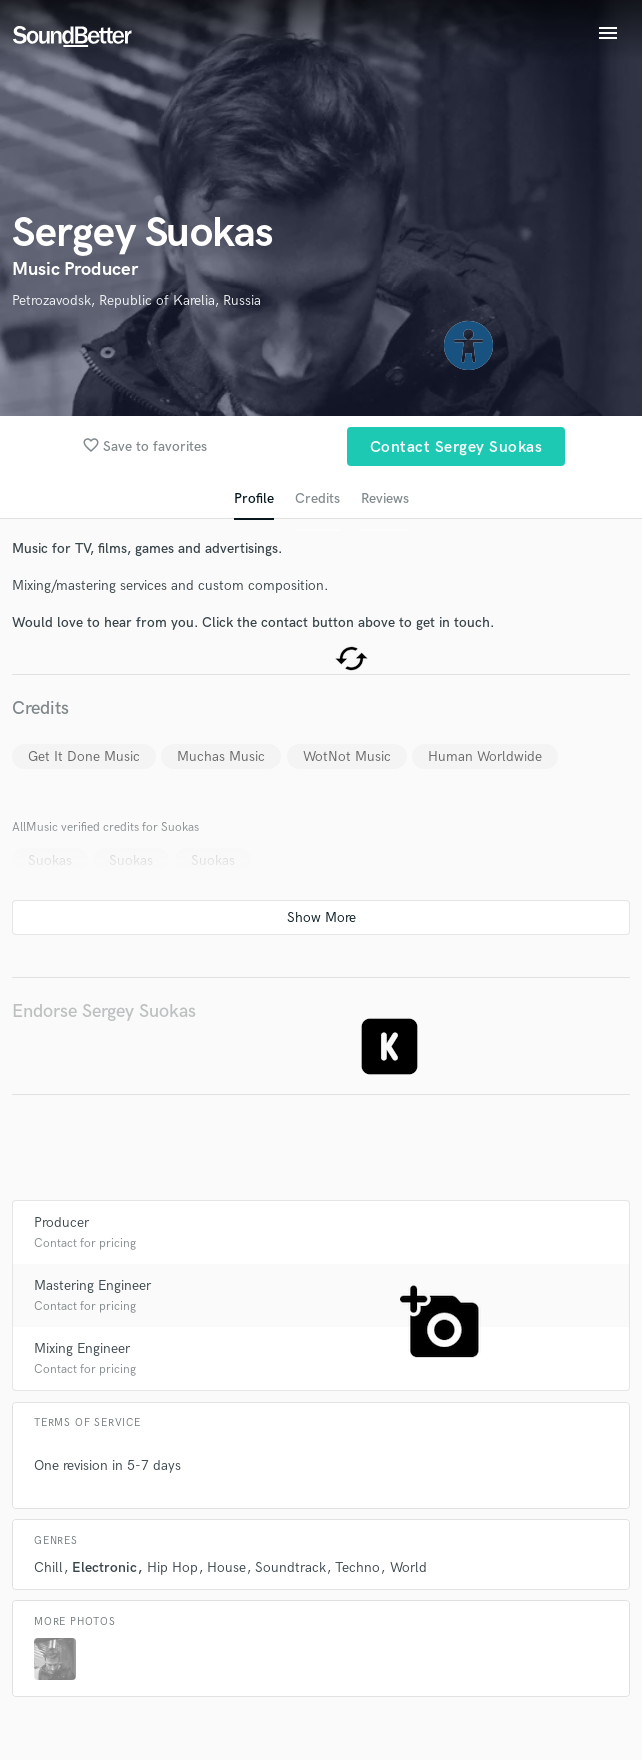 Image resolution: width=642 pixels, height=1760 pixels. I want to click on keyboard shortcut indicator for the letter K, so click(389, 1046).